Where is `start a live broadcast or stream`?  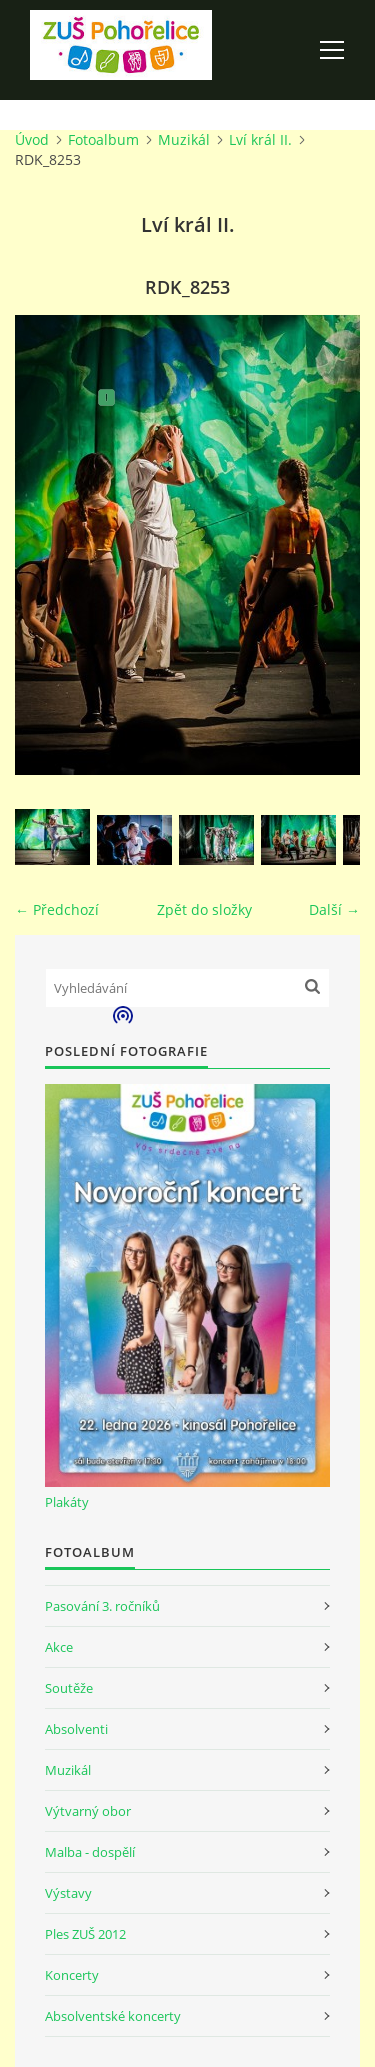
start a live broadcast or stream is located at coordinates (123, 1015).